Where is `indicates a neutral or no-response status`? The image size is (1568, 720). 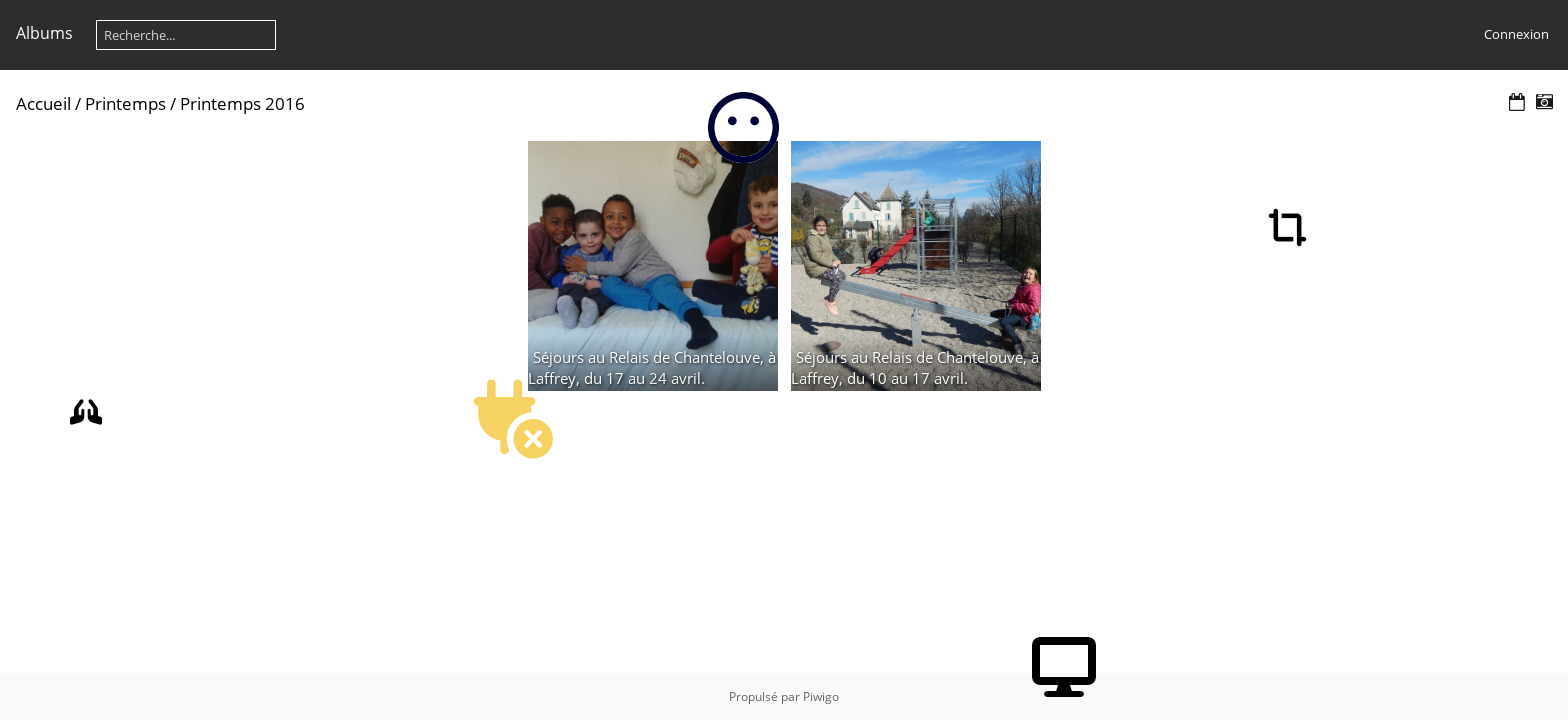
indicates a neutral or no-response status is located at coordinates (743, 127).